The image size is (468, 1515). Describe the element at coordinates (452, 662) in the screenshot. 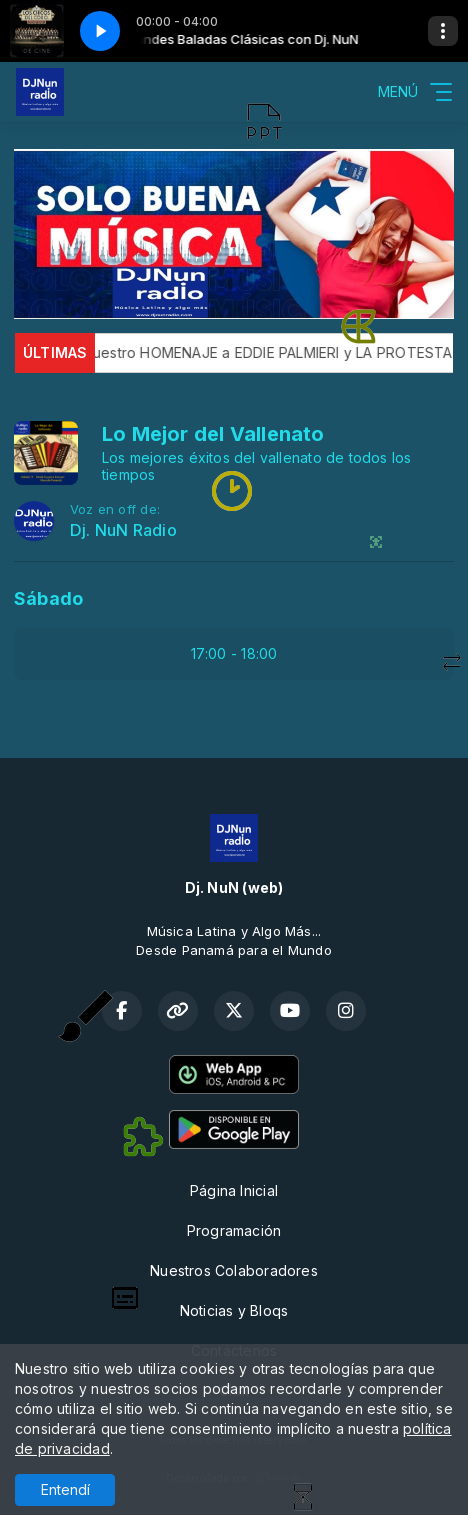

I see `swap or exchange items` at that location.